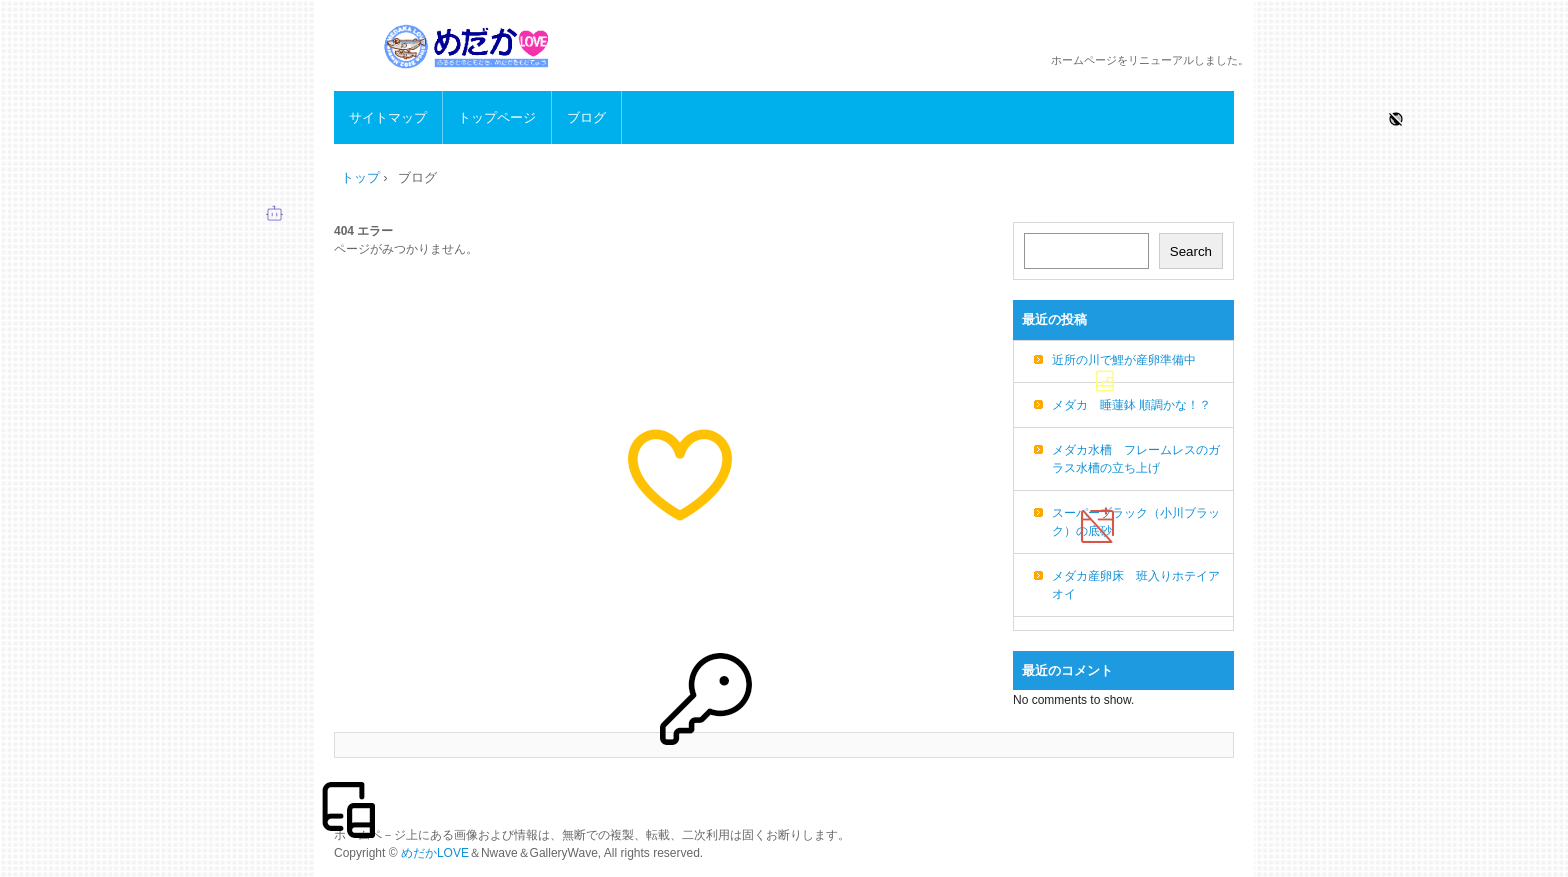  What do you see at coordinates (680, 475) in the screenshot?
I see `like or favorite an item` at bounding box center [680, 475].